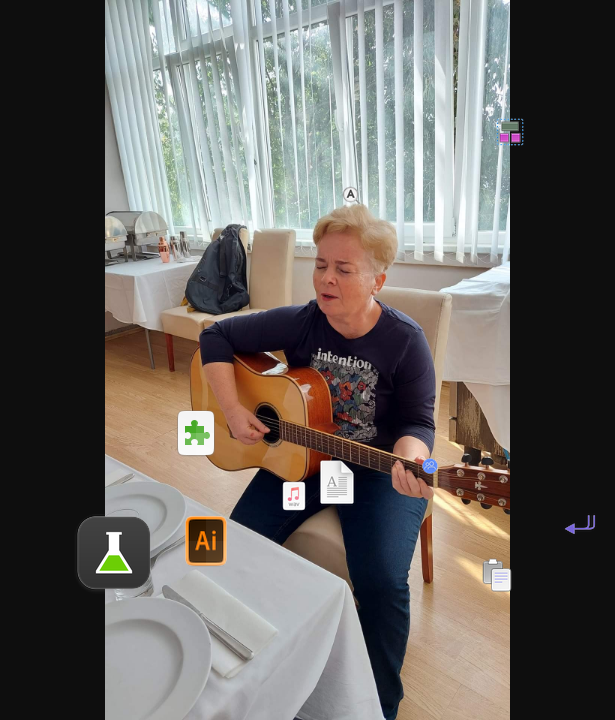 The width and height of the screenshot is (615, 720). What do you see at coordinates (114, 554) in the screenshot?
I see `open science or chemistry-related applications` at bounding box center [114, 554].